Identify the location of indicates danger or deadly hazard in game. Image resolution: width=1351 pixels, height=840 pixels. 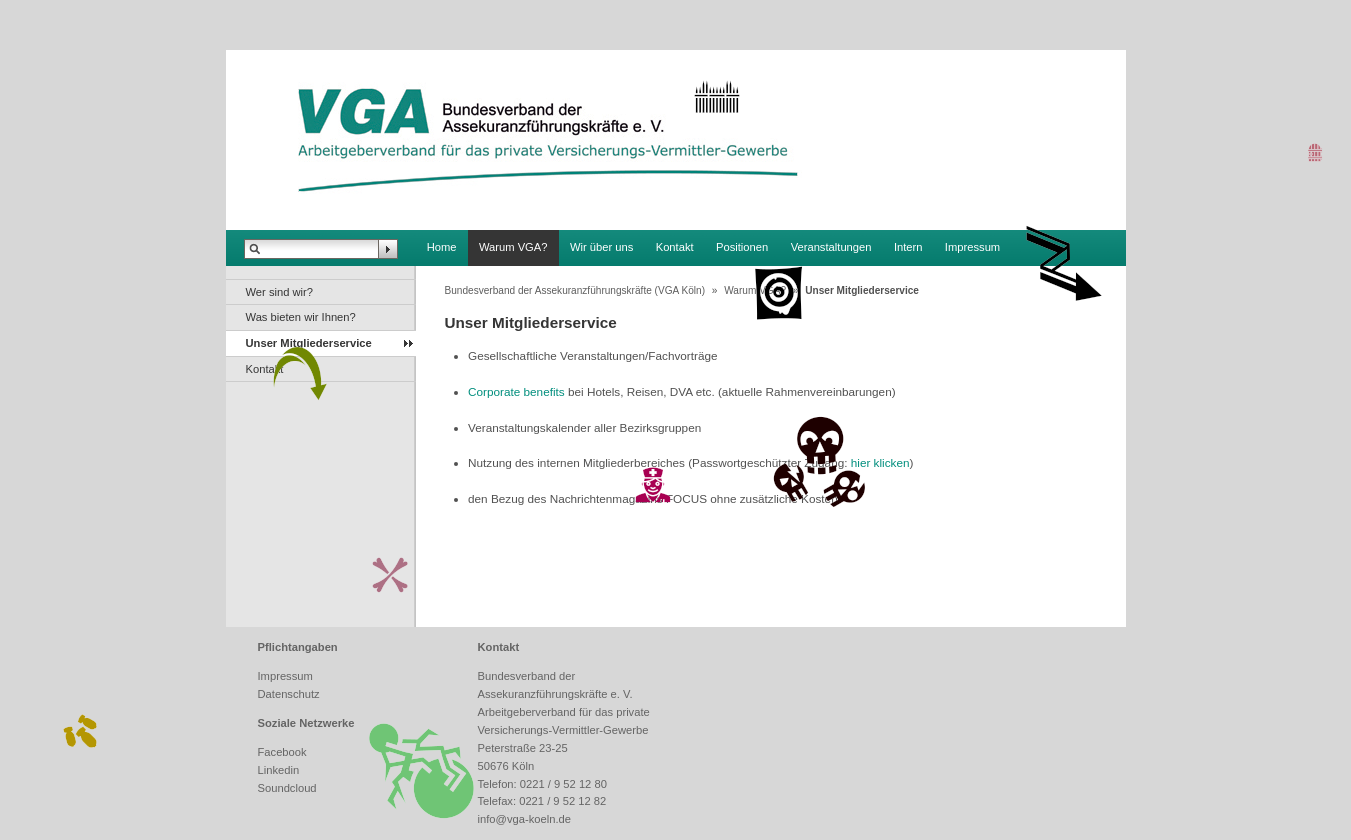
(390, 575).